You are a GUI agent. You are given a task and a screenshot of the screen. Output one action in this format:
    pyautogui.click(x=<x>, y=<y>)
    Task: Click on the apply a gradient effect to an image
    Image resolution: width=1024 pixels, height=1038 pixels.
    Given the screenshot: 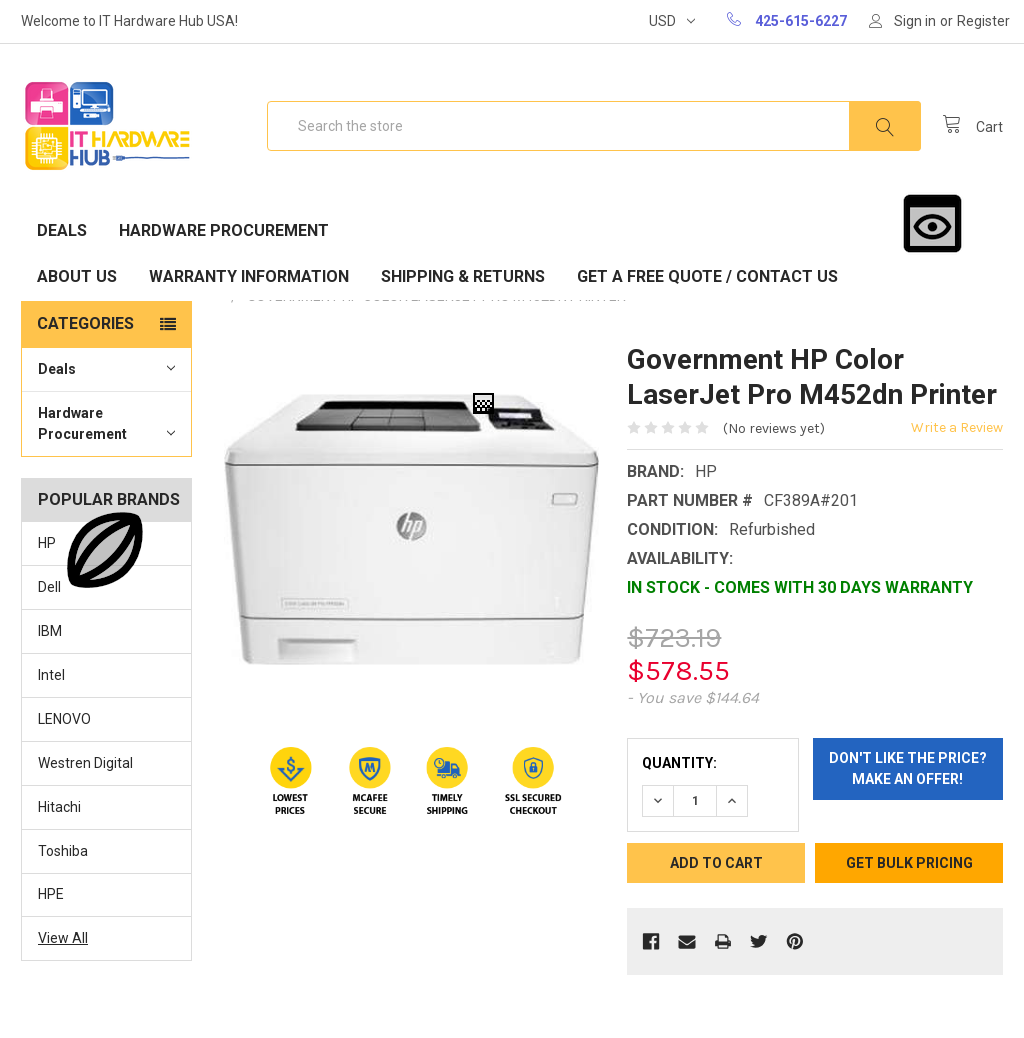 What is the action you would take?
    pyautogui.click(x=483, y=403)
    